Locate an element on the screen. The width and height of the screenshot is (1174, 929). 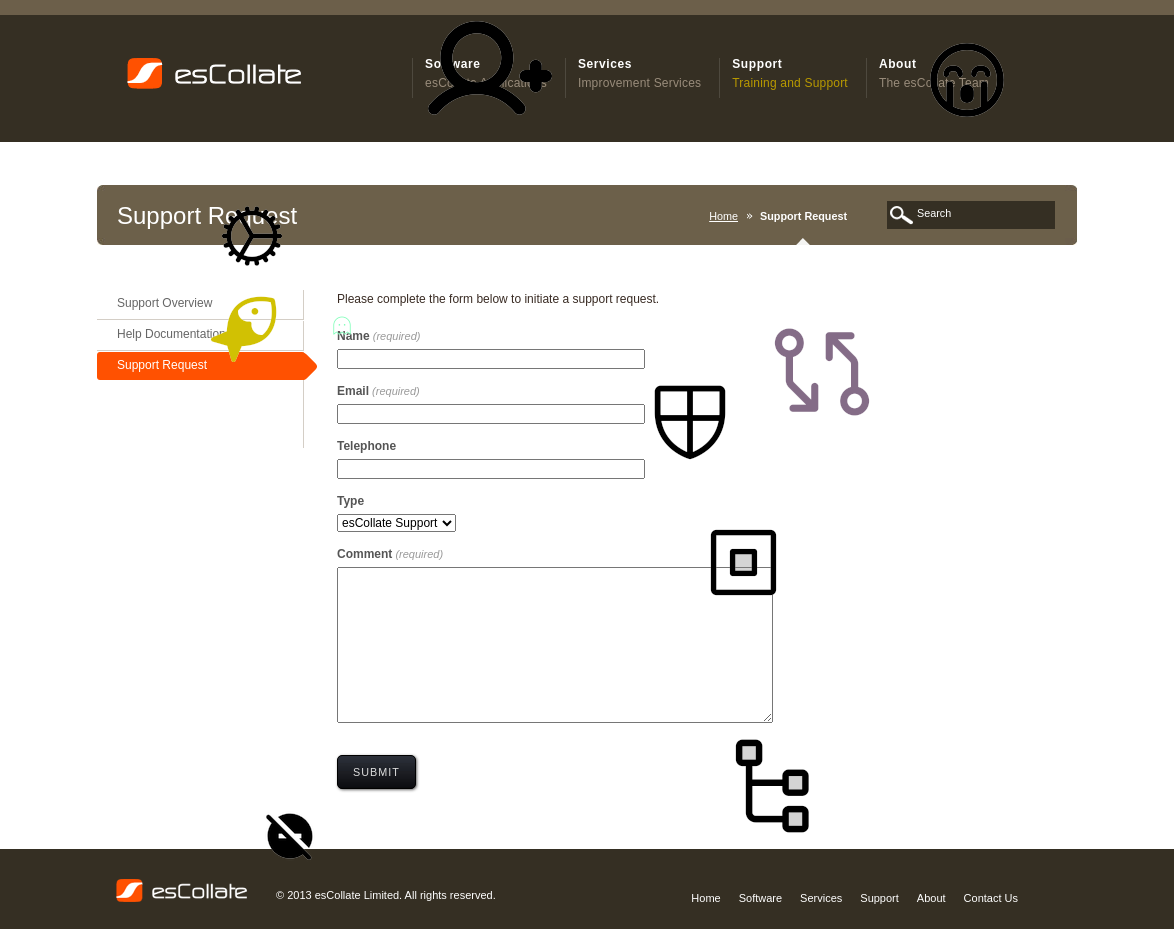
view hierarchical folder structure is located at coordinates (769, 786).